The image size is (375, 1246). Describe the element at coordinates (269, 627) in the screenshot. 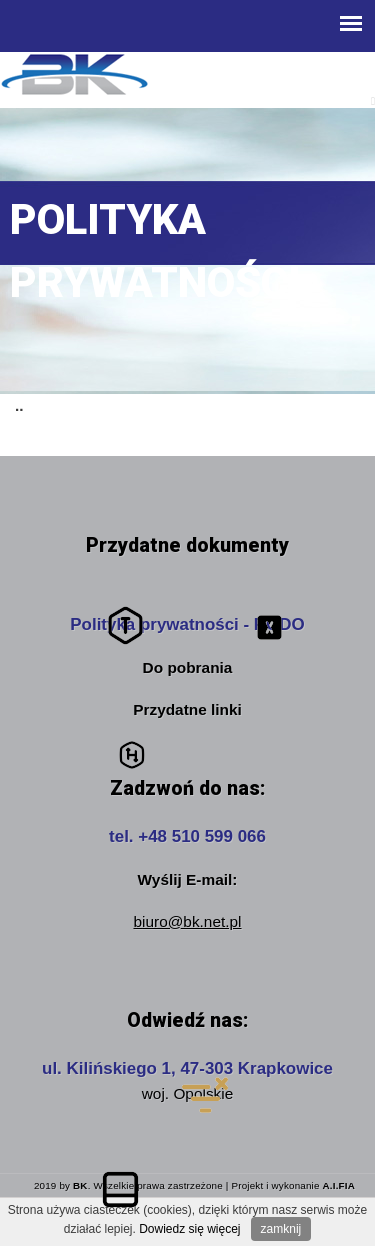

I see `close or dismiss a window` at that location.